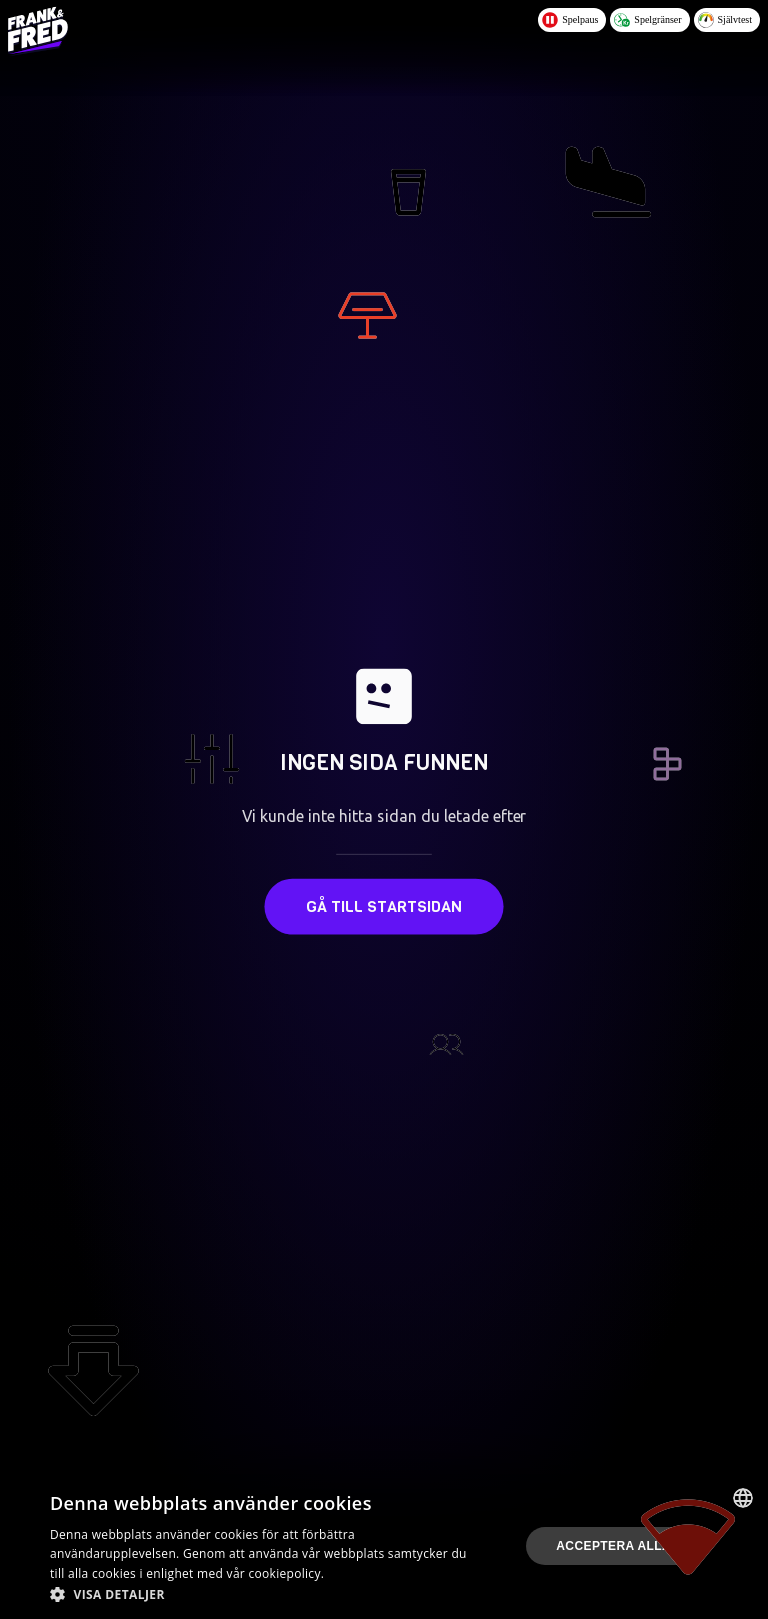  I want to click on view all users or contacts, so click(446, 1044).